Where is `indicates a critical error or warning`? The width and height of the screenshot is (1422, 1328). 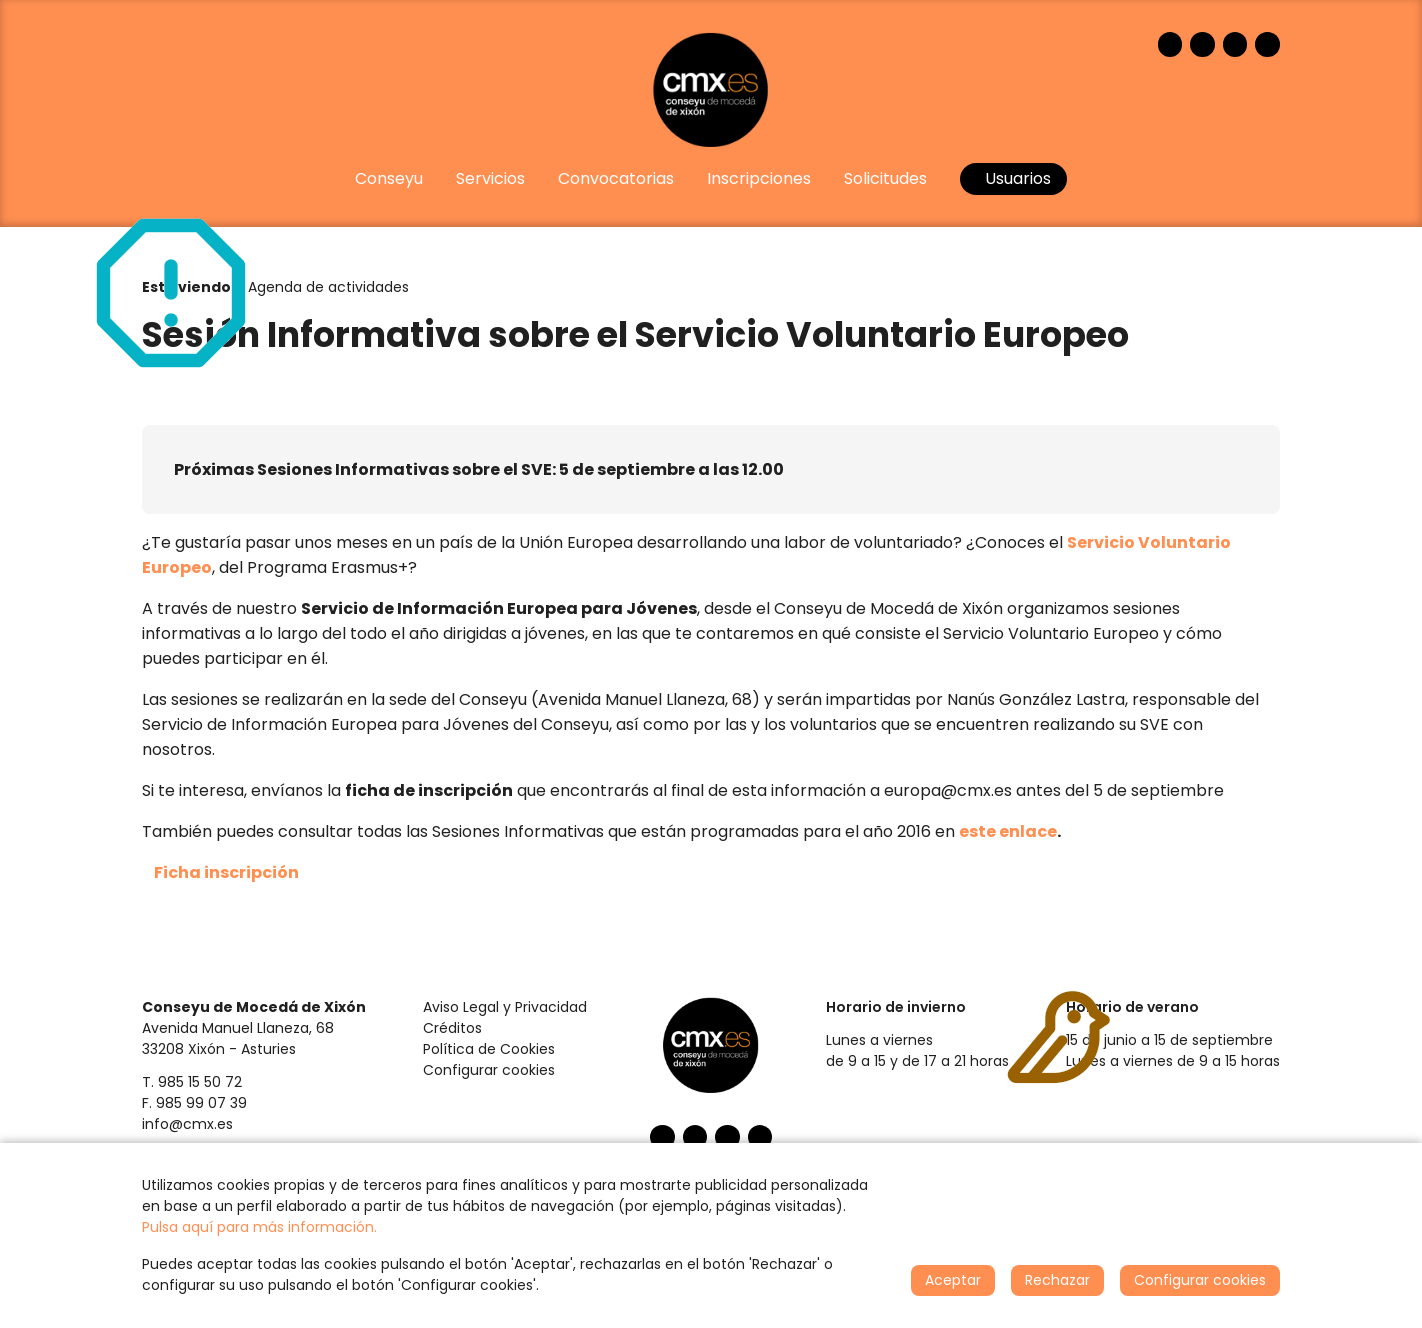
indicates a critical error or warning is located at coordinates (171, 293).